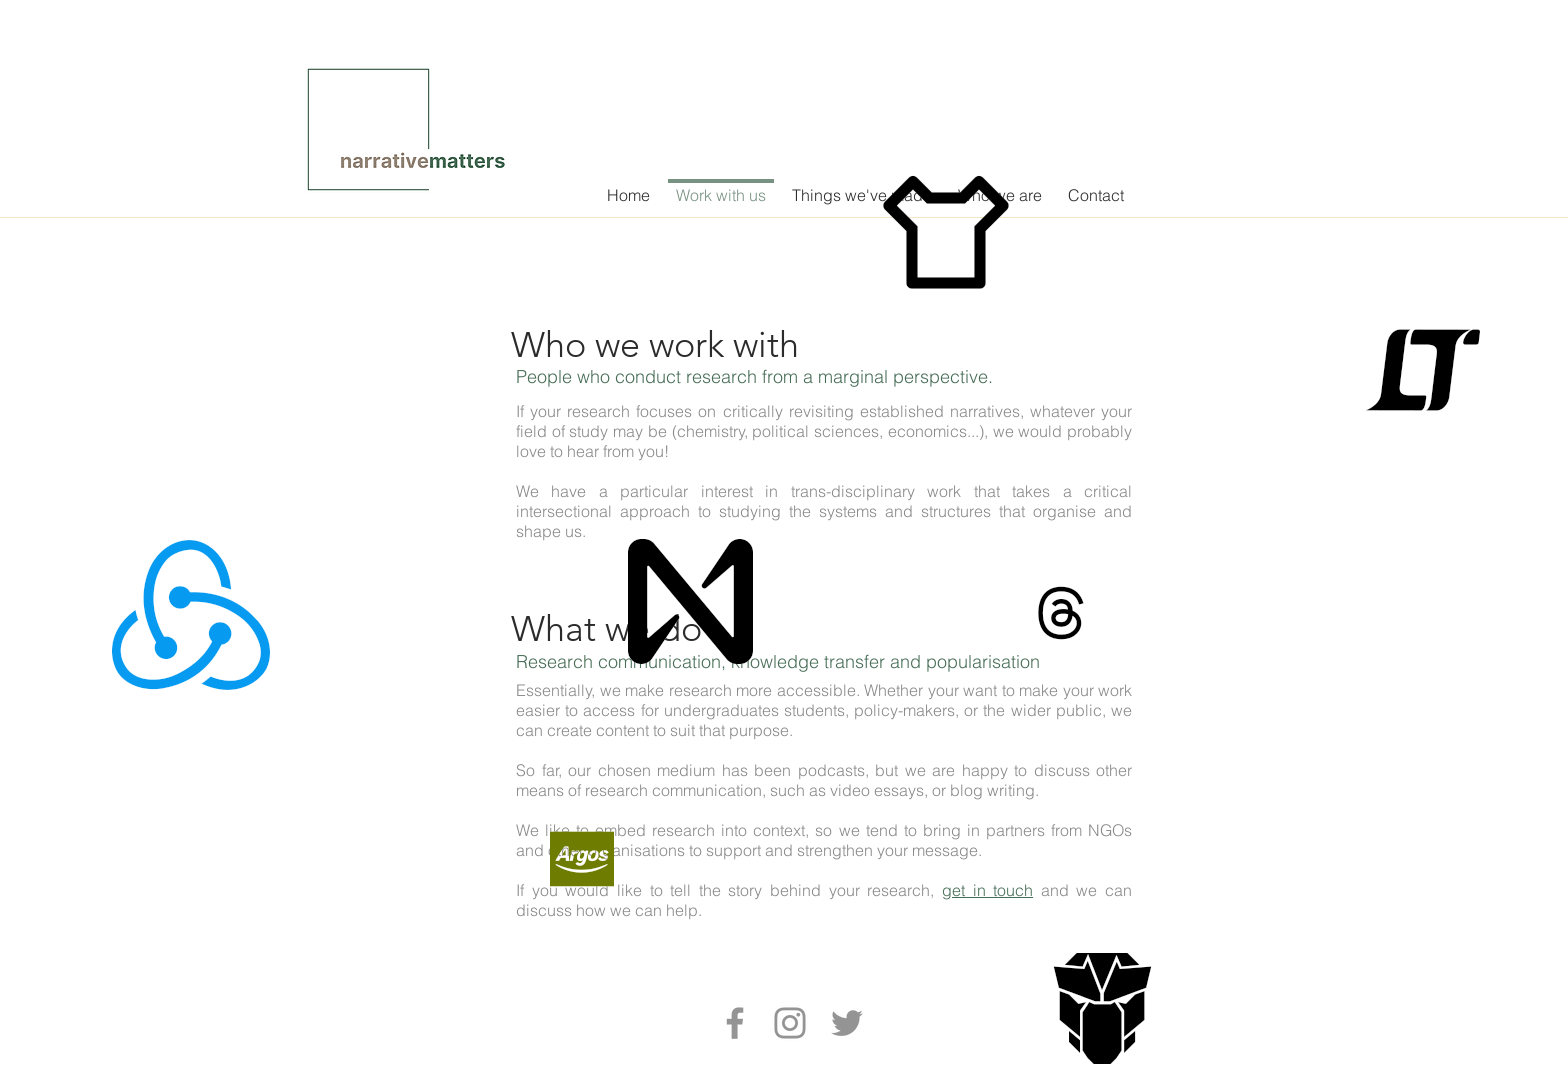 The image size is (1568, 1066). I want to click on PrimeVue UI component library logo, so click(1102, 1008).